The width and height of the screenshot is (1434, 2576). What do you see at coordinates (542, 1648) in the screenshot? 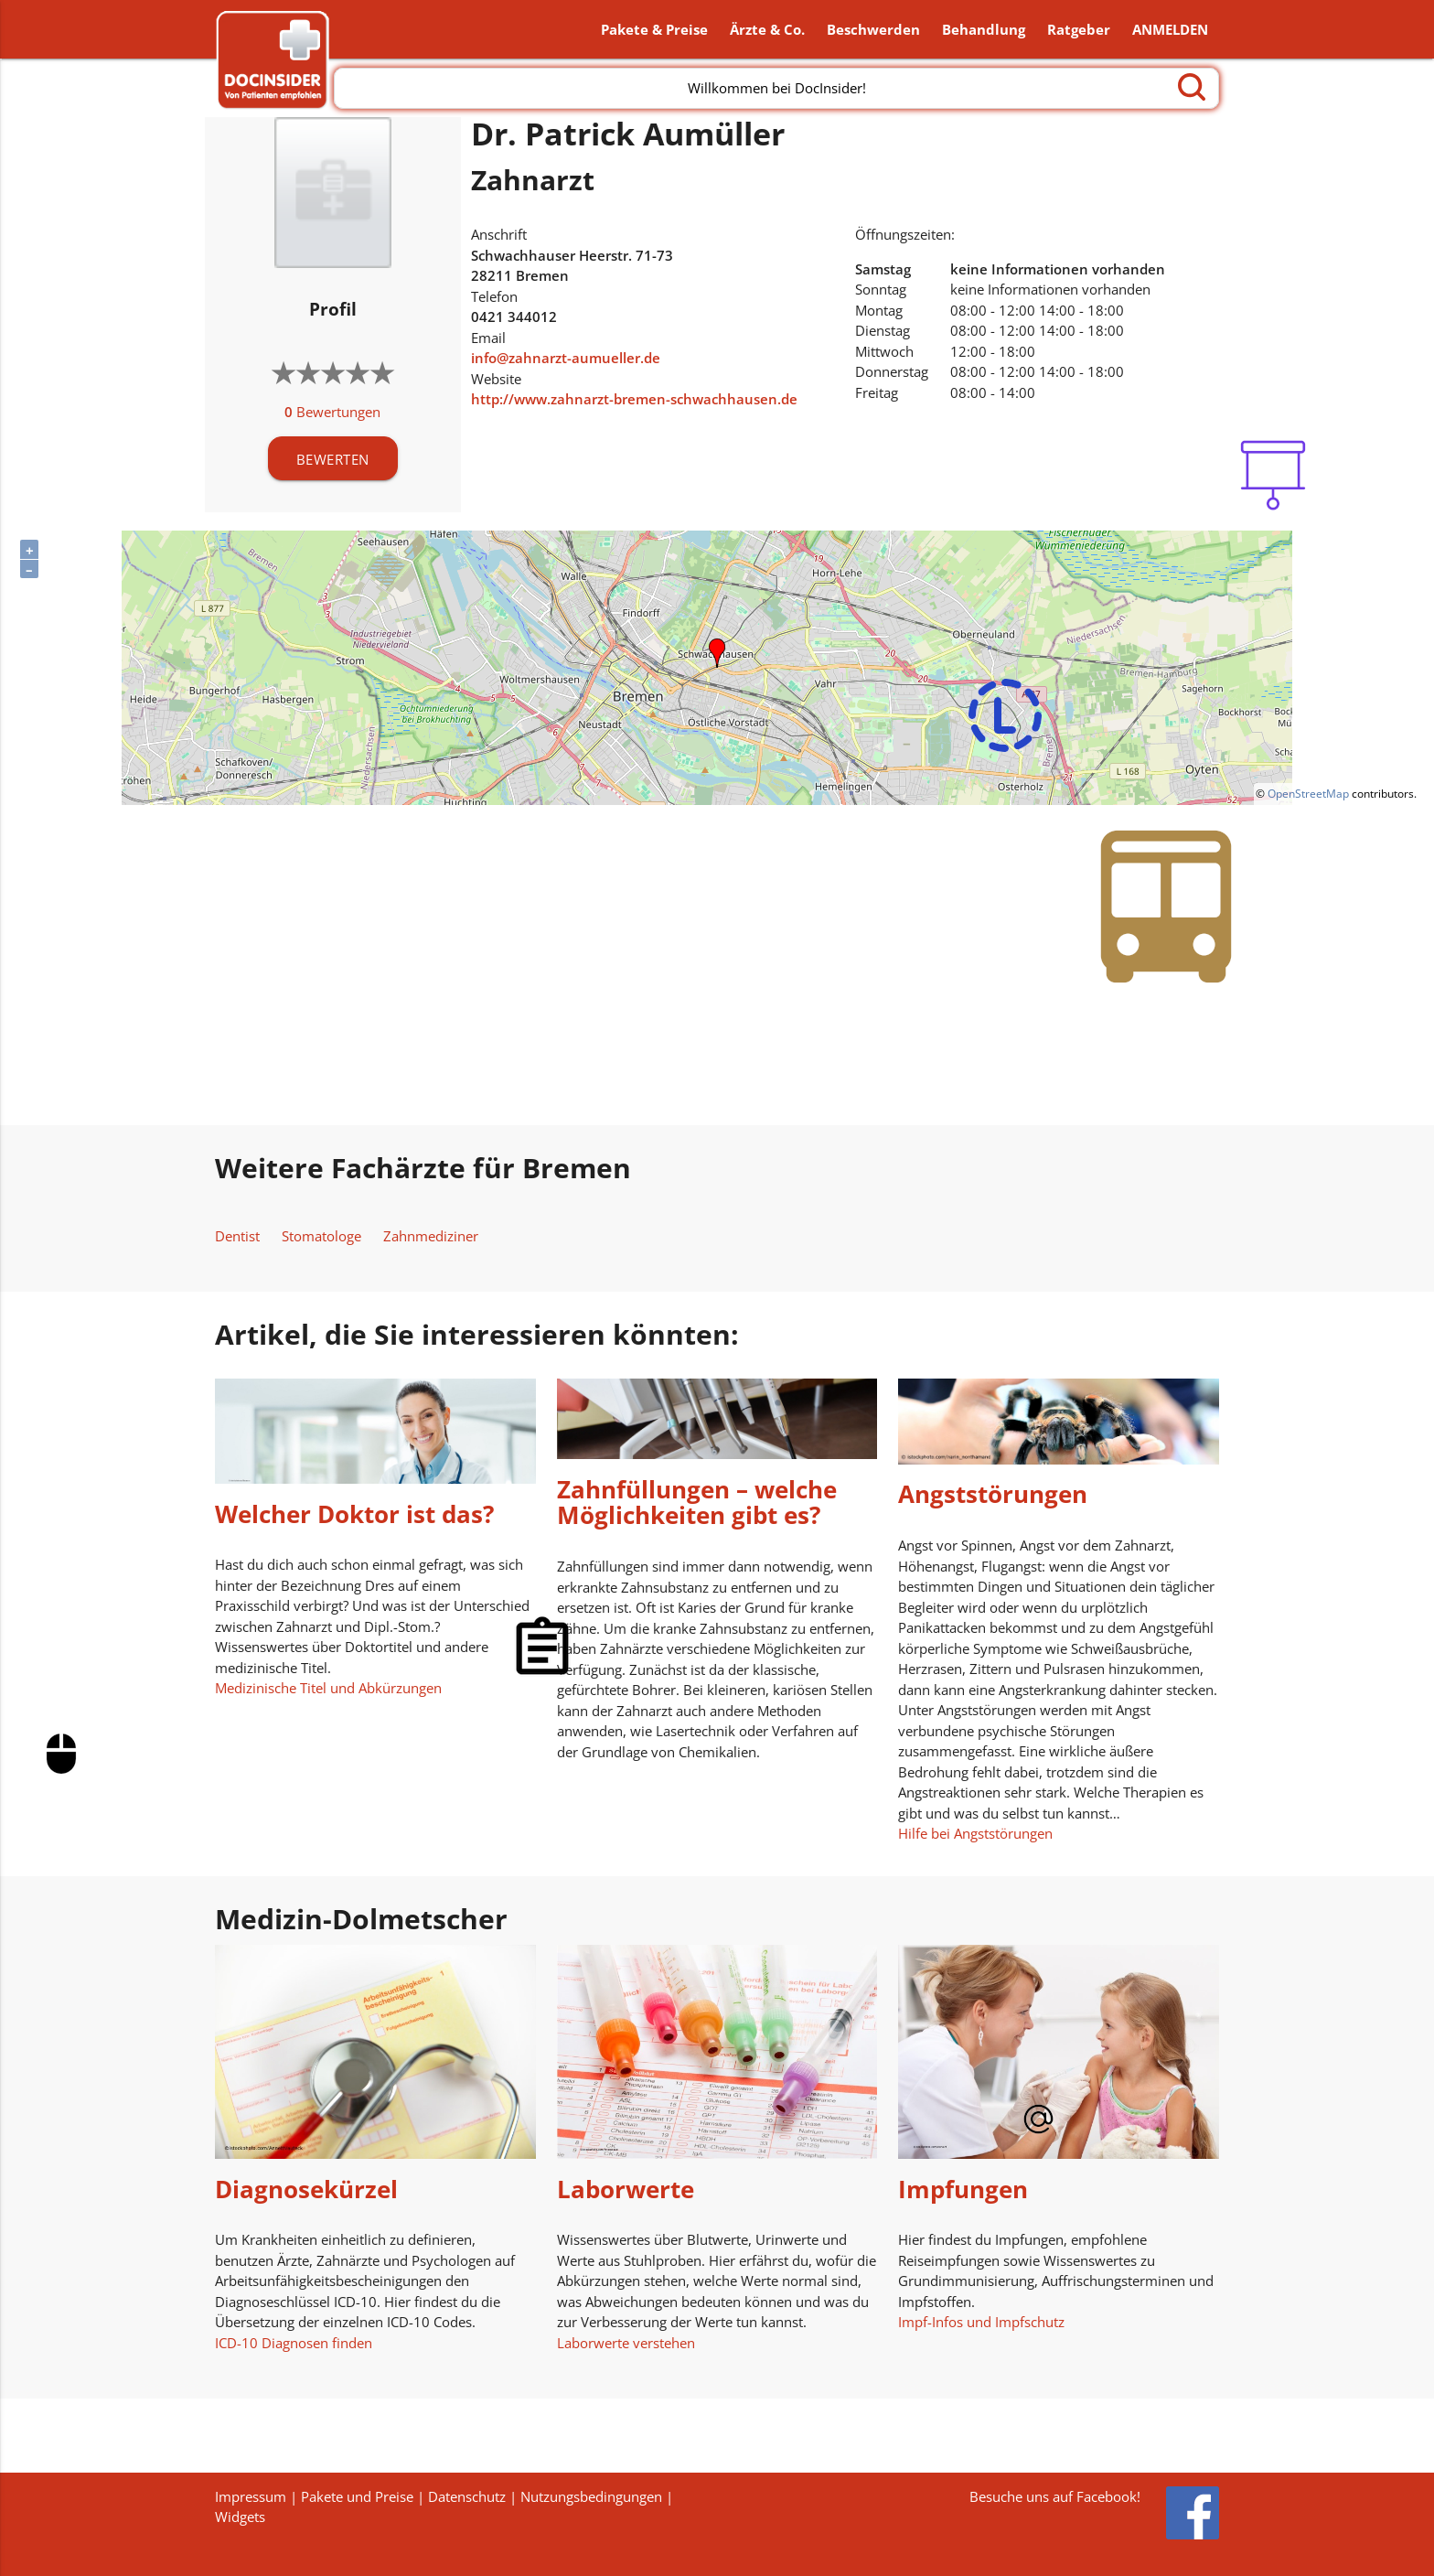
I see `view assignments or tasks` at bounding box center [542, 1648].